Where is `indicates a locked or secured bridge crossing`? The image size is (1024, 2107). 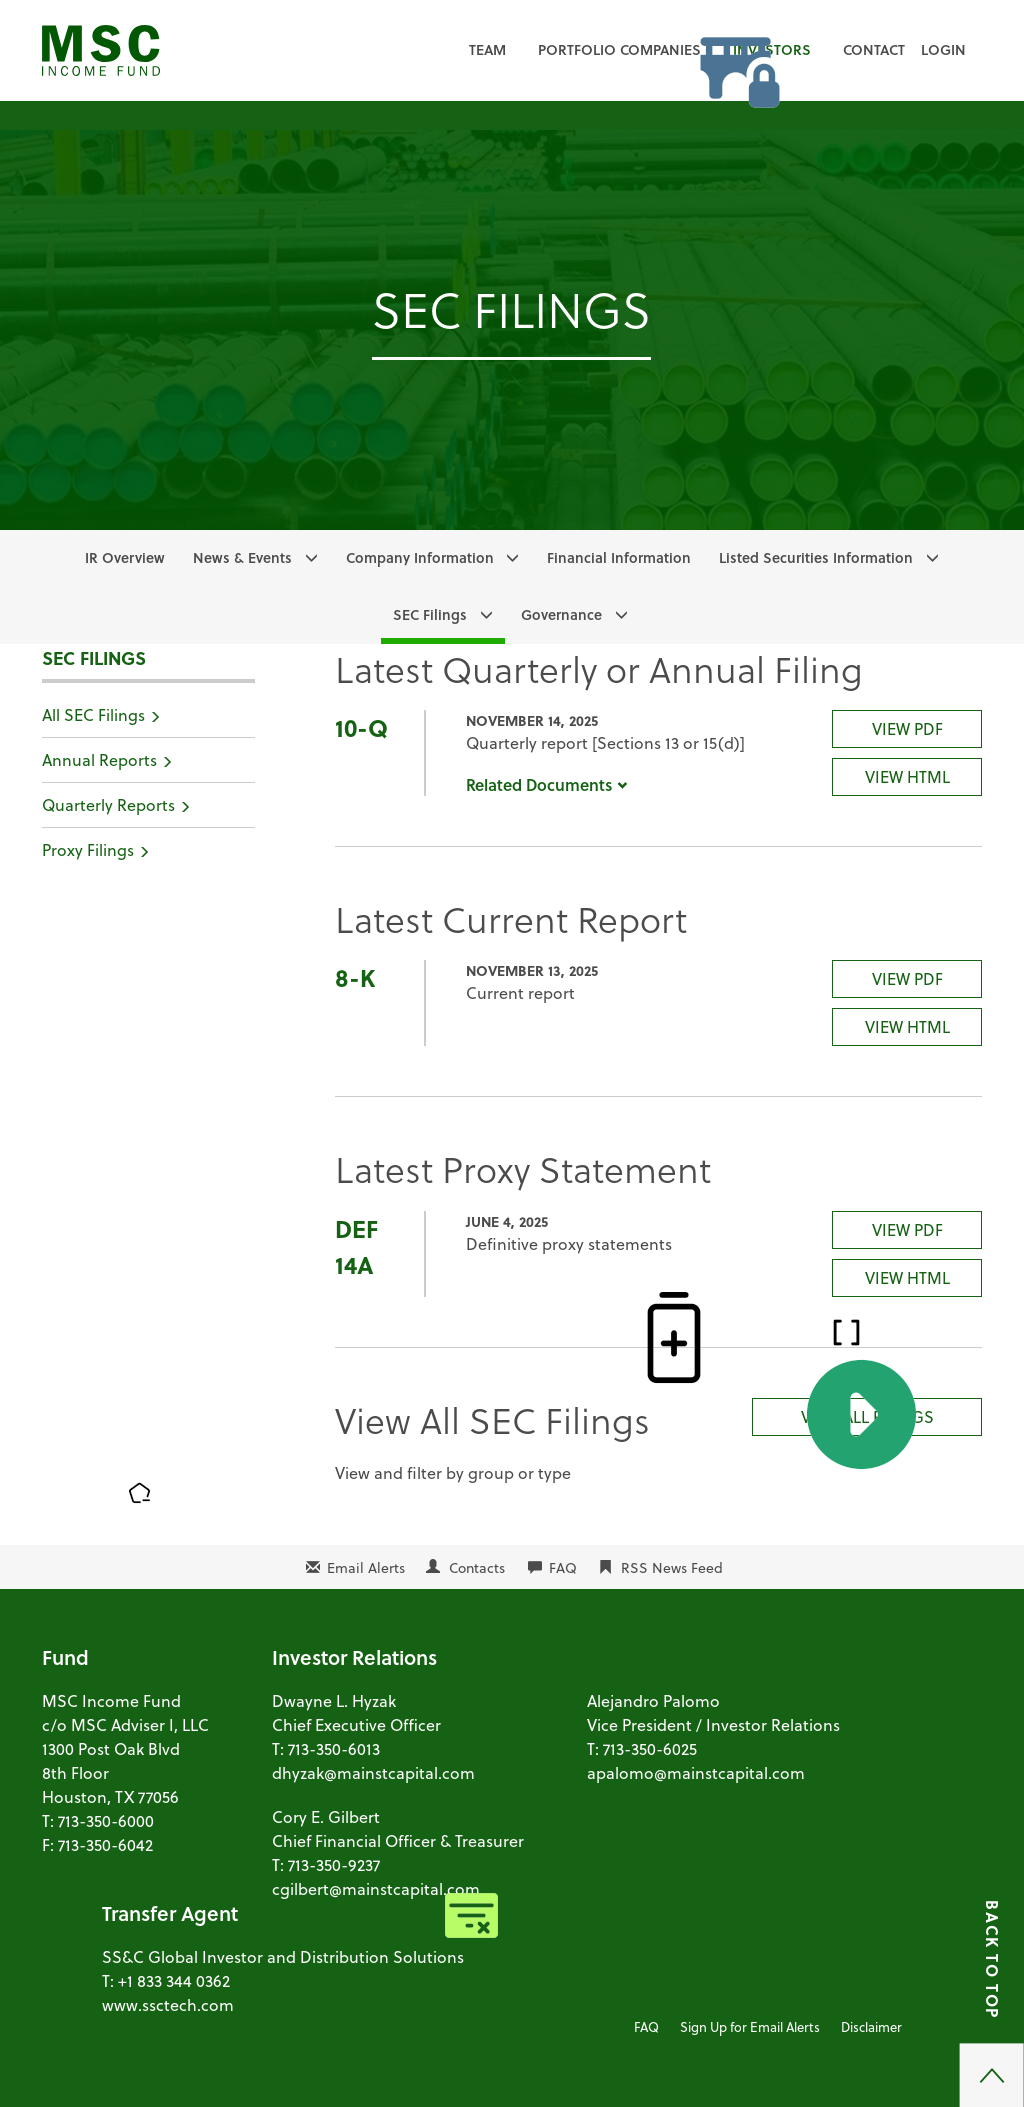 indicates a locked or secured bridge crossing is located at coordinates (740, 68).